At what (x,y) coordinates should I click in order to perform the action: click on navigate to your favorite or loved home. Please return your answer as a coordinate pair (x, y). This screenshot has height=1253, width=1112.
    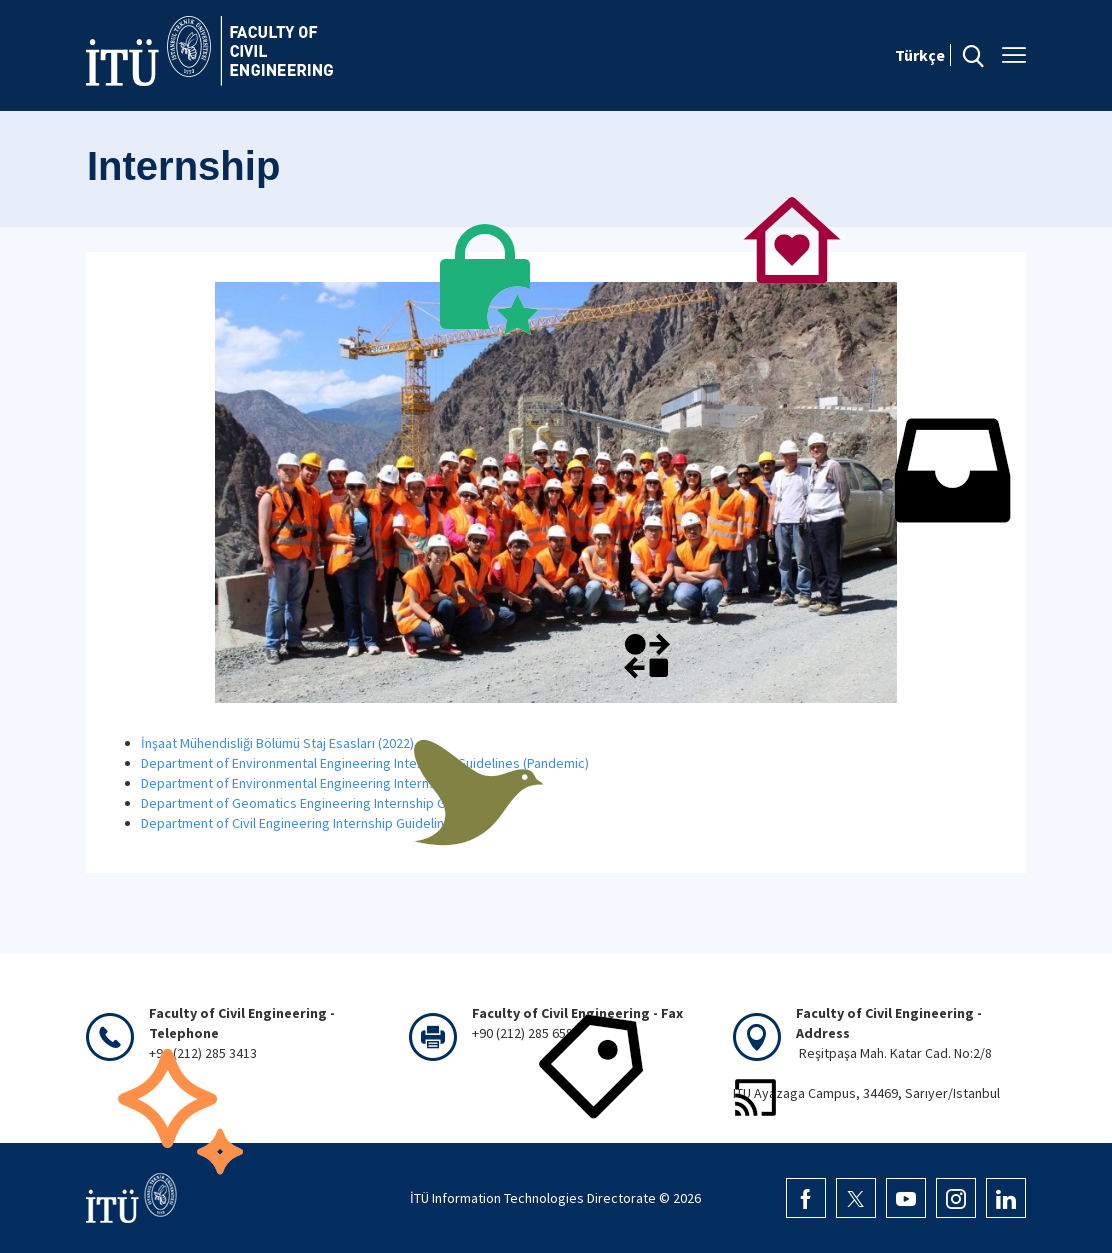
    Looking at the image, I should click on (792, 244).